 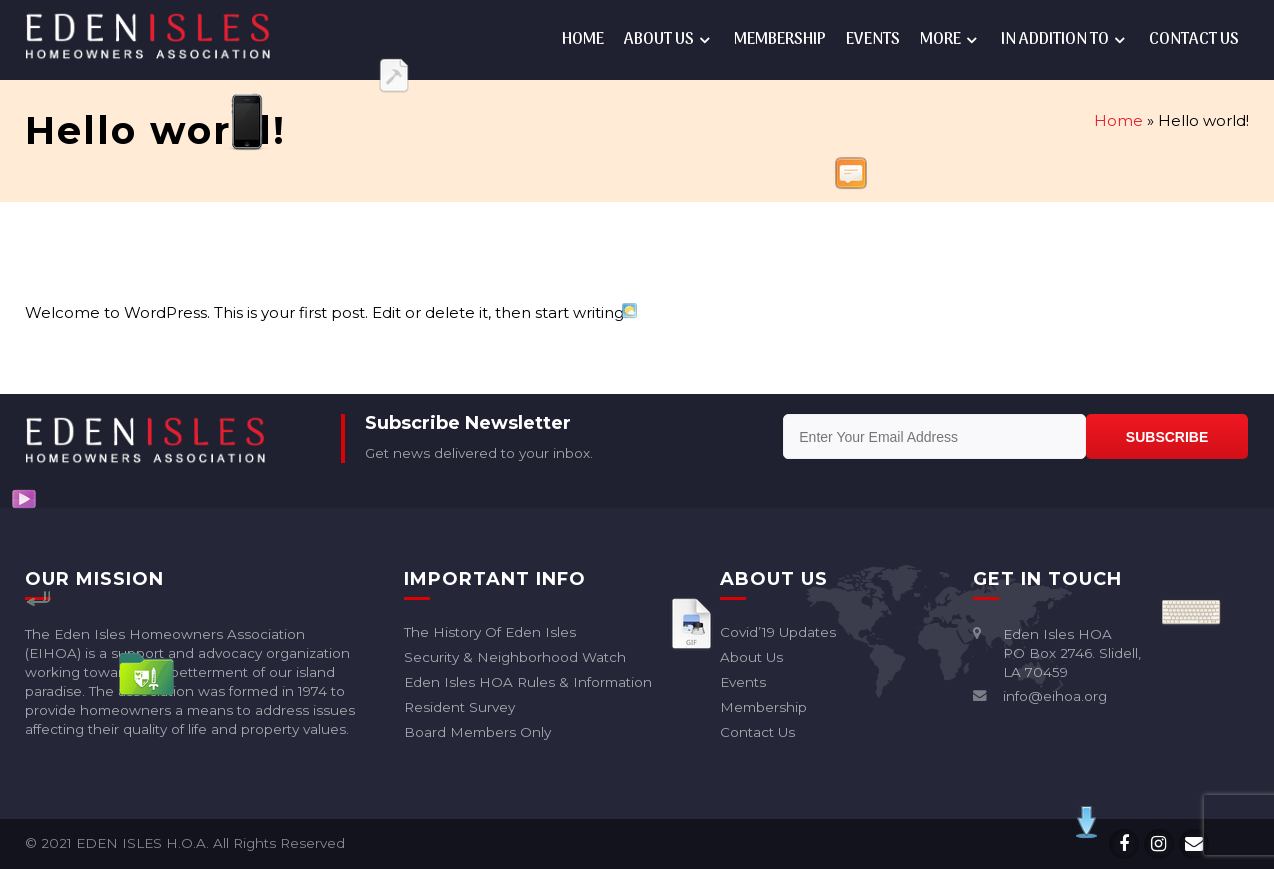 I want to click on save file with a new name or location, so click(x=1086, y=822).